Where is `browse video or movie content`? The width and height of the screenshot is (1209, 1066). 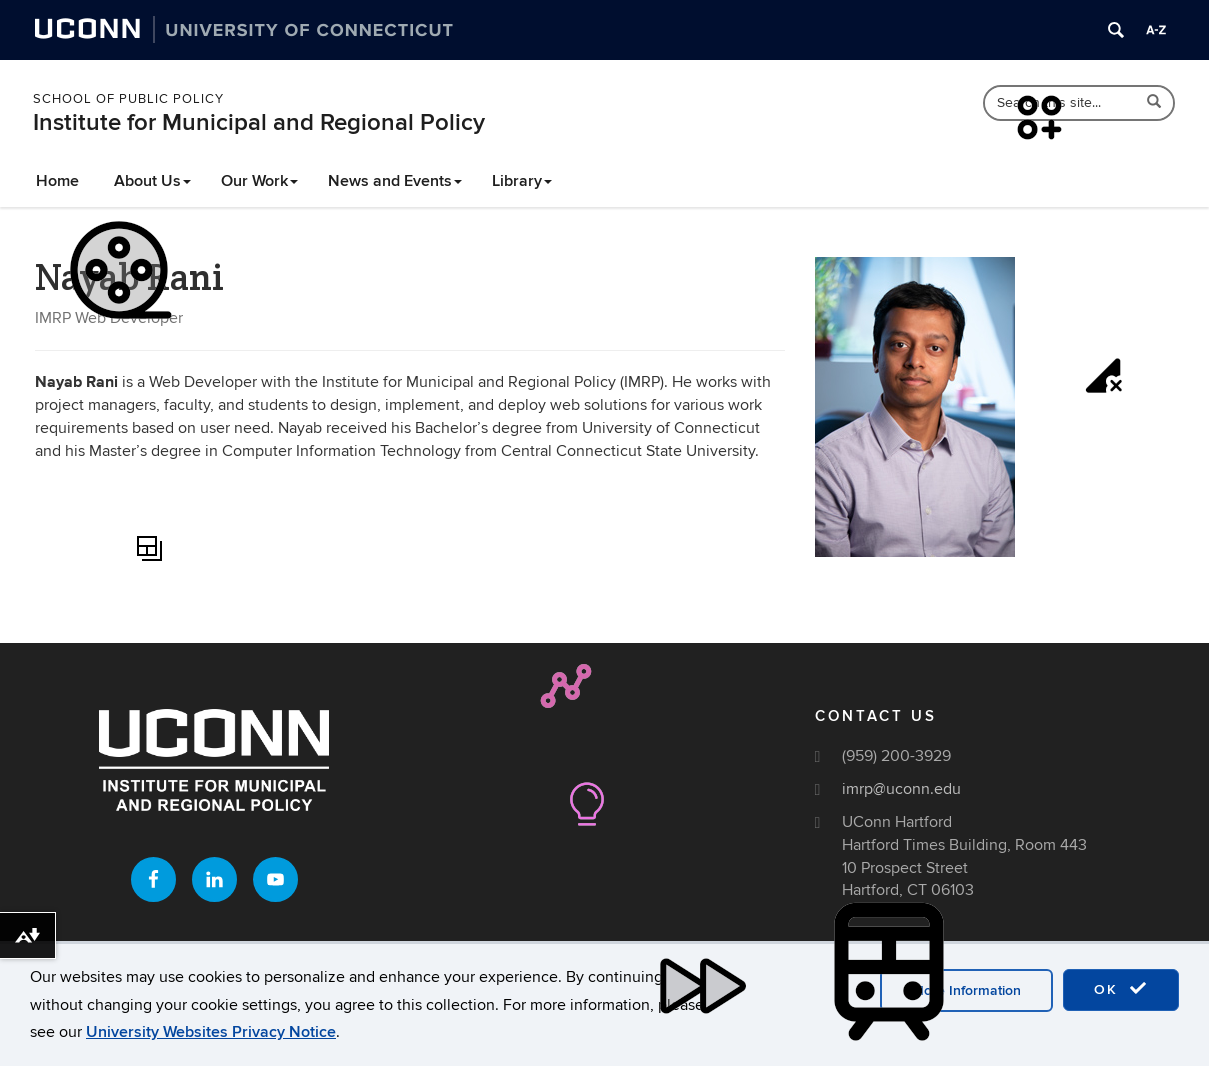 browse video or movie content is located at coordinates (119, 270).